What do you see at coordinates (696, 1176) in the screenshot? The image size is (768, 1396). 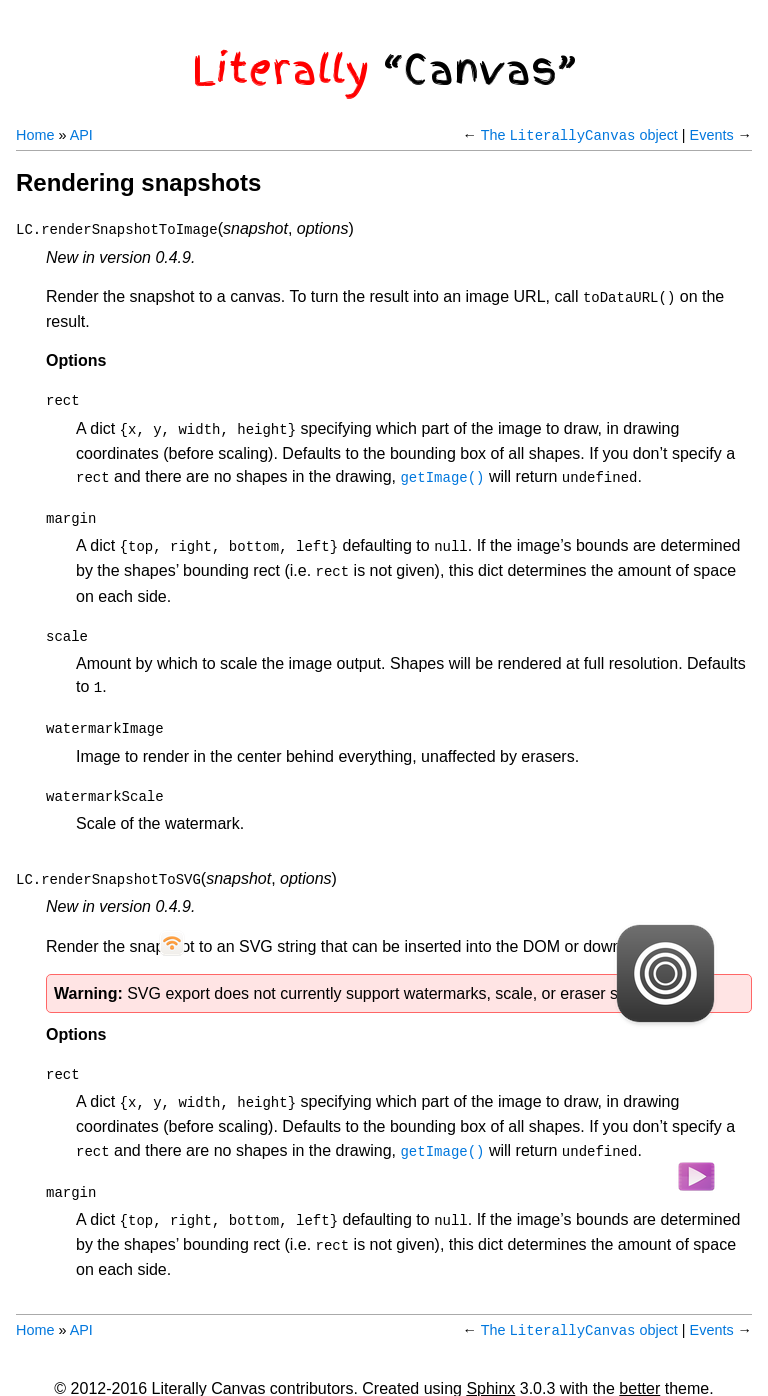 I see `open multimedia or video player app` at bounding box center [696, 1176].